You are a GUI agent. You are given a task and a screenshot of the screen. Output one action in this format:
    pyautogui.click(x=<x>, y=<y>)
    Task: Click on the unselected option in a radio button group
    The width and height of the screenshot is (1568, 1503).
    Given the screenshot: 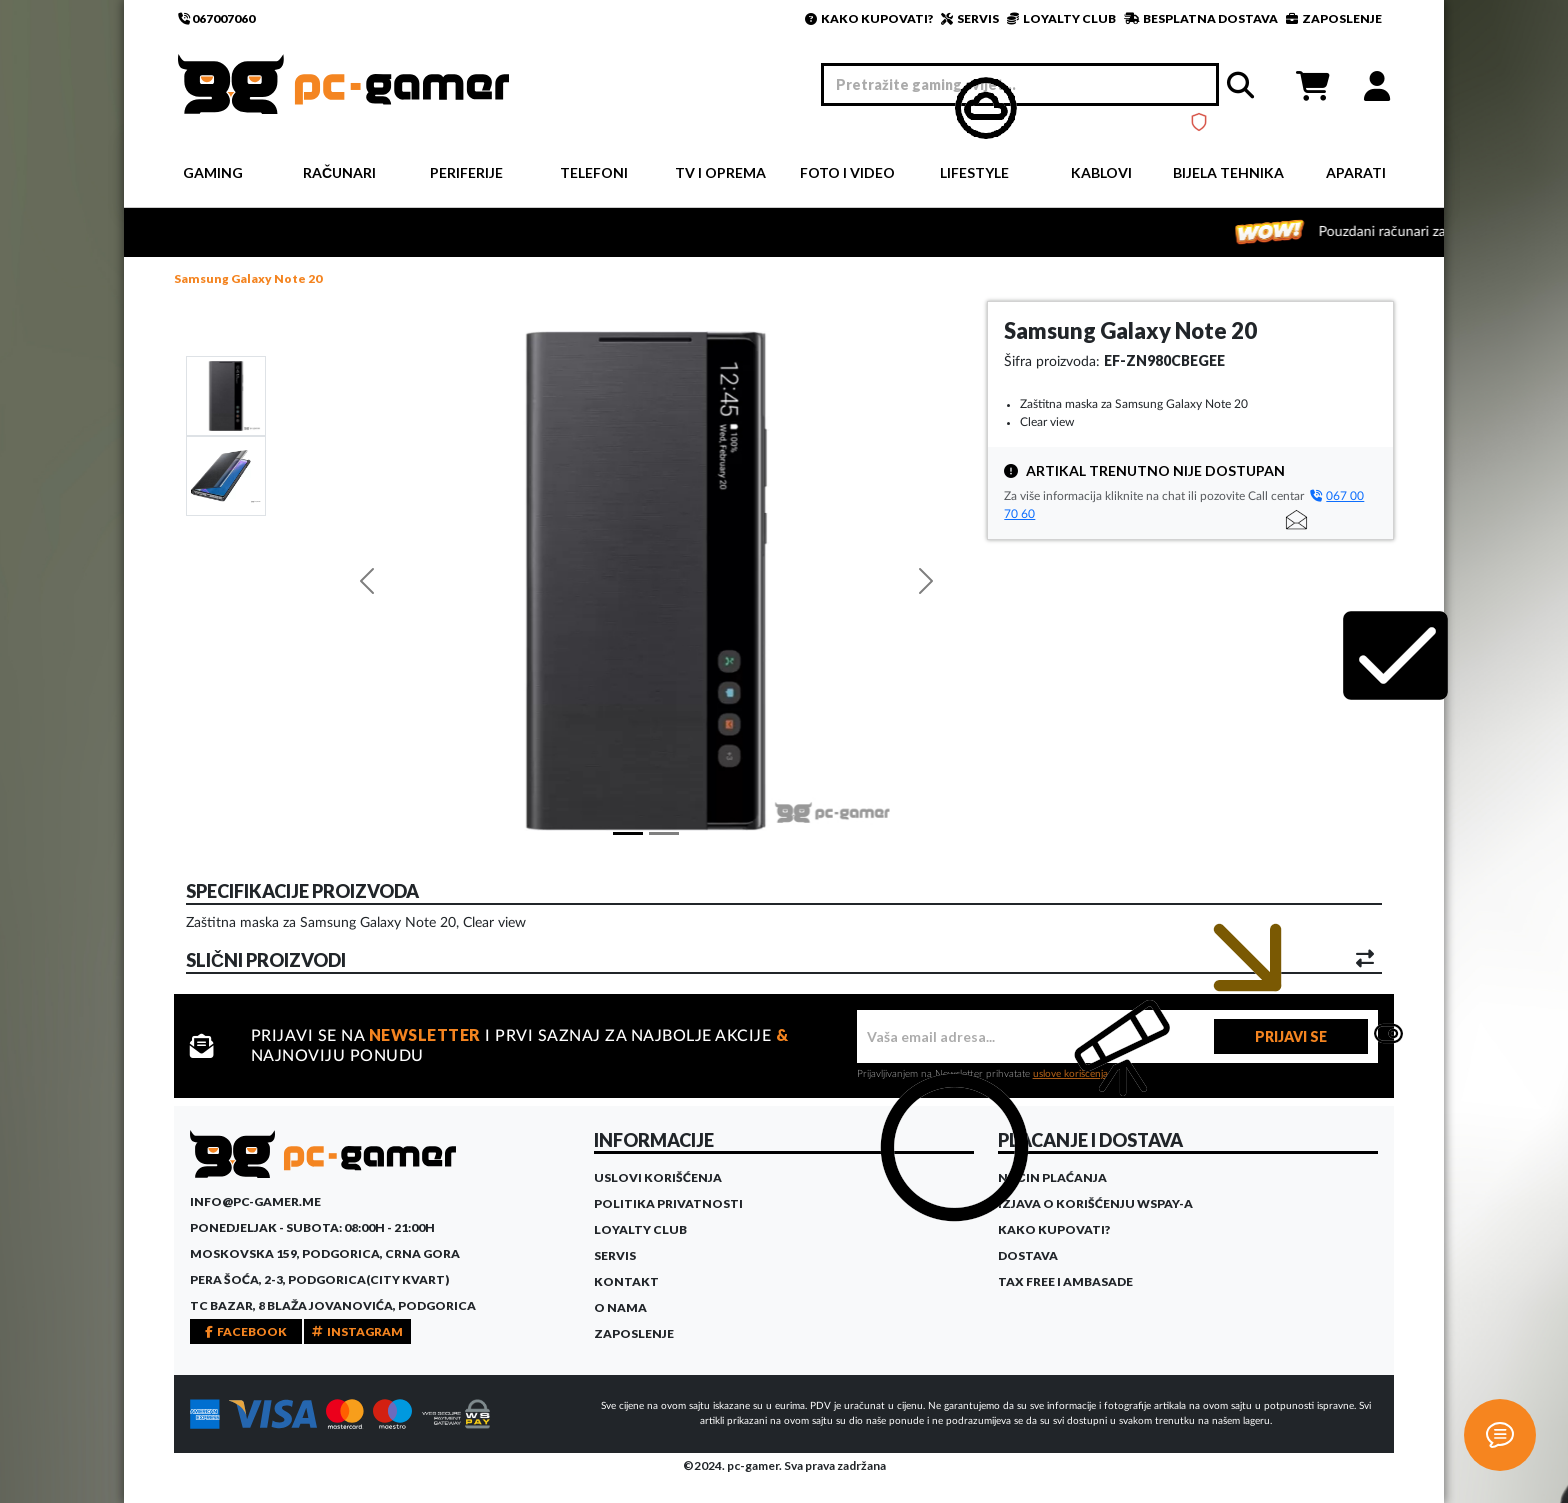 What is the action you would take?
    pyautogui.click(x=954, y=1147)
    